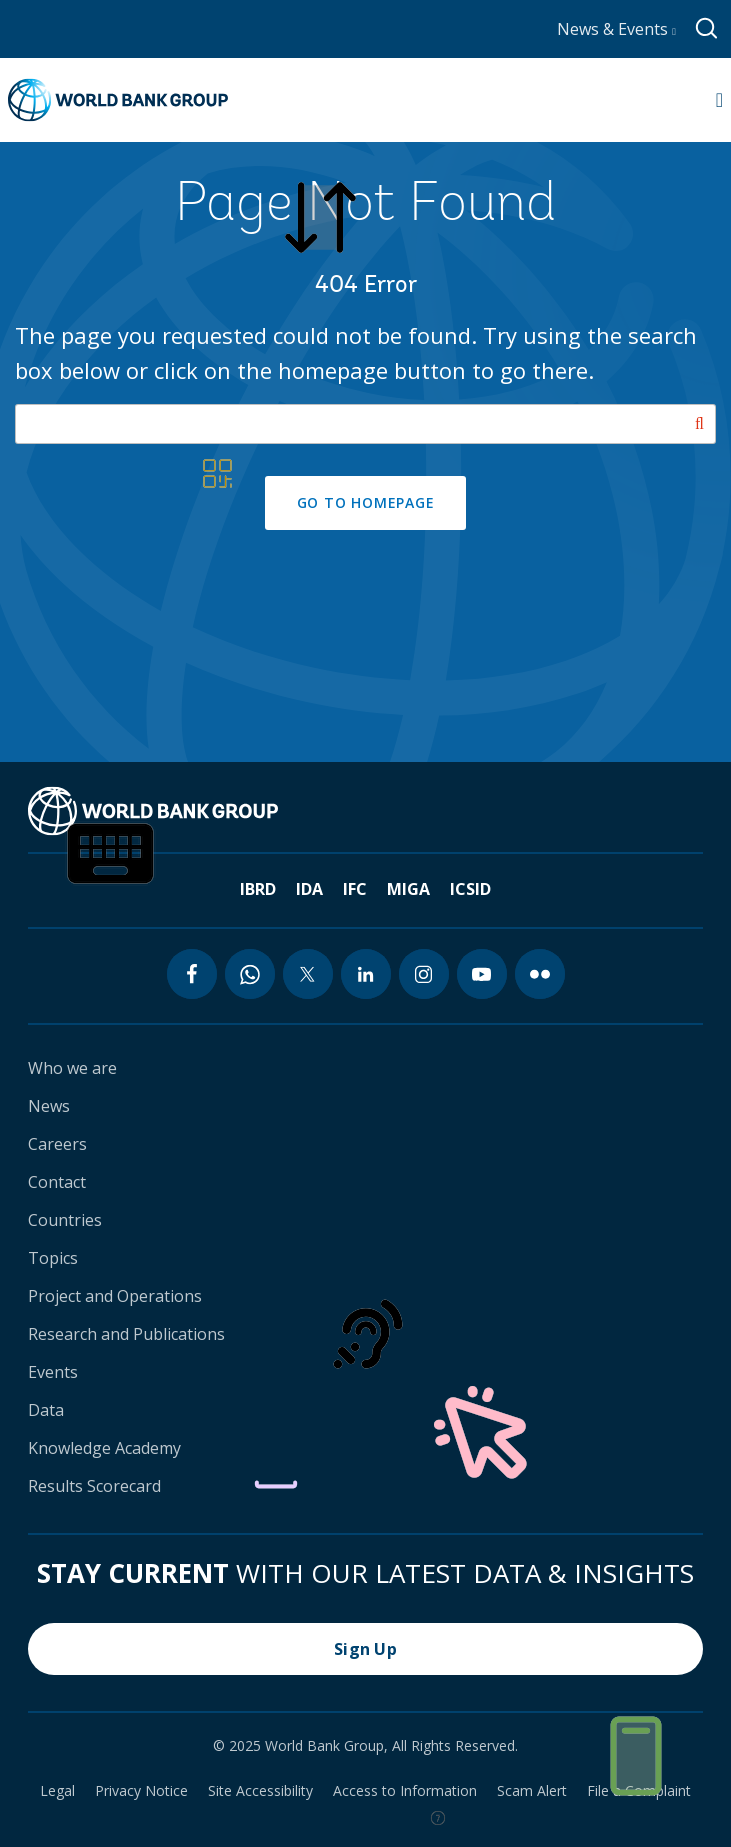 The width and height of the screenshot is (731, 1847). I want to click on insert a space character, so click(276, 1473).